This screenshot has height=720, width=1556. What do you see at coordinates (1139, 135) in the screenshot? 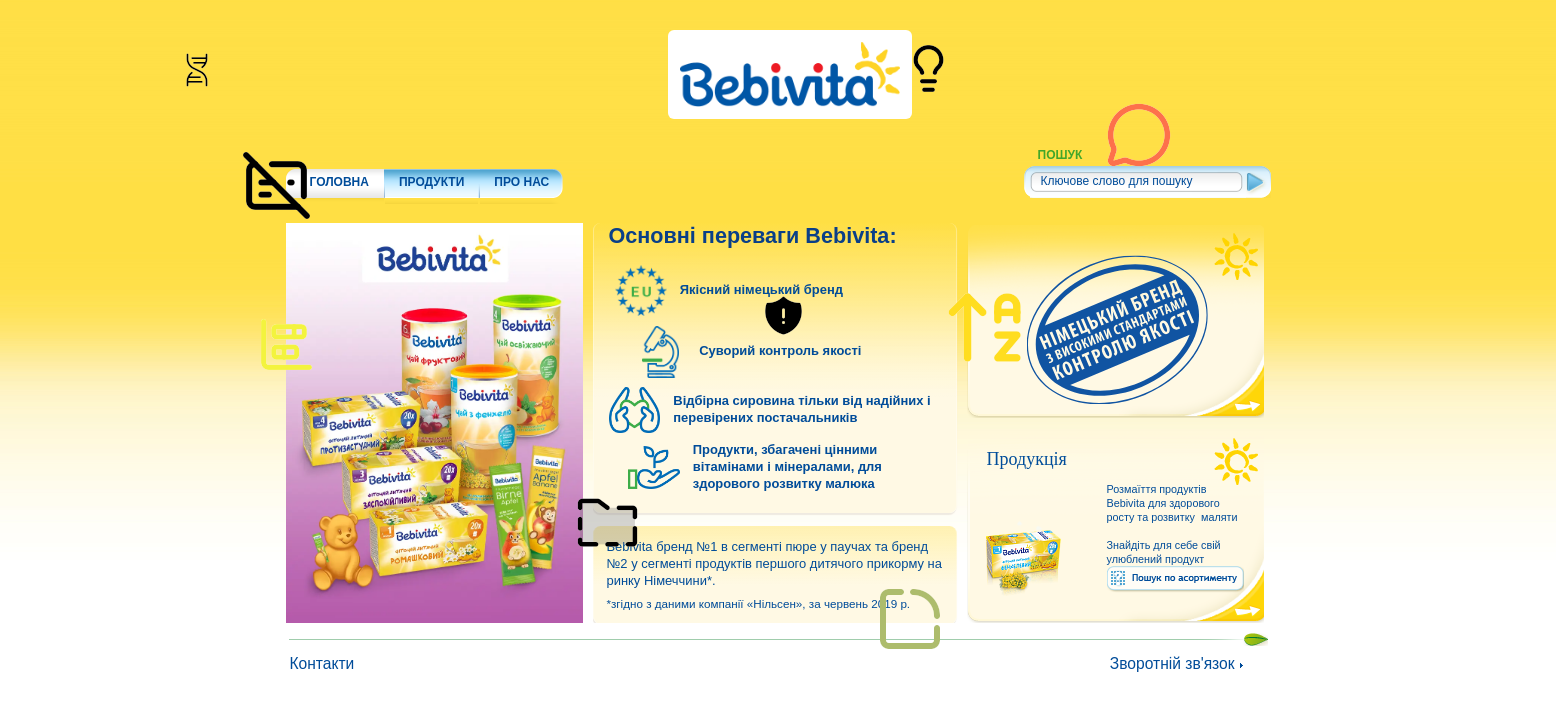
I see `open chat or messaging` at bounding box center [1139, 135].